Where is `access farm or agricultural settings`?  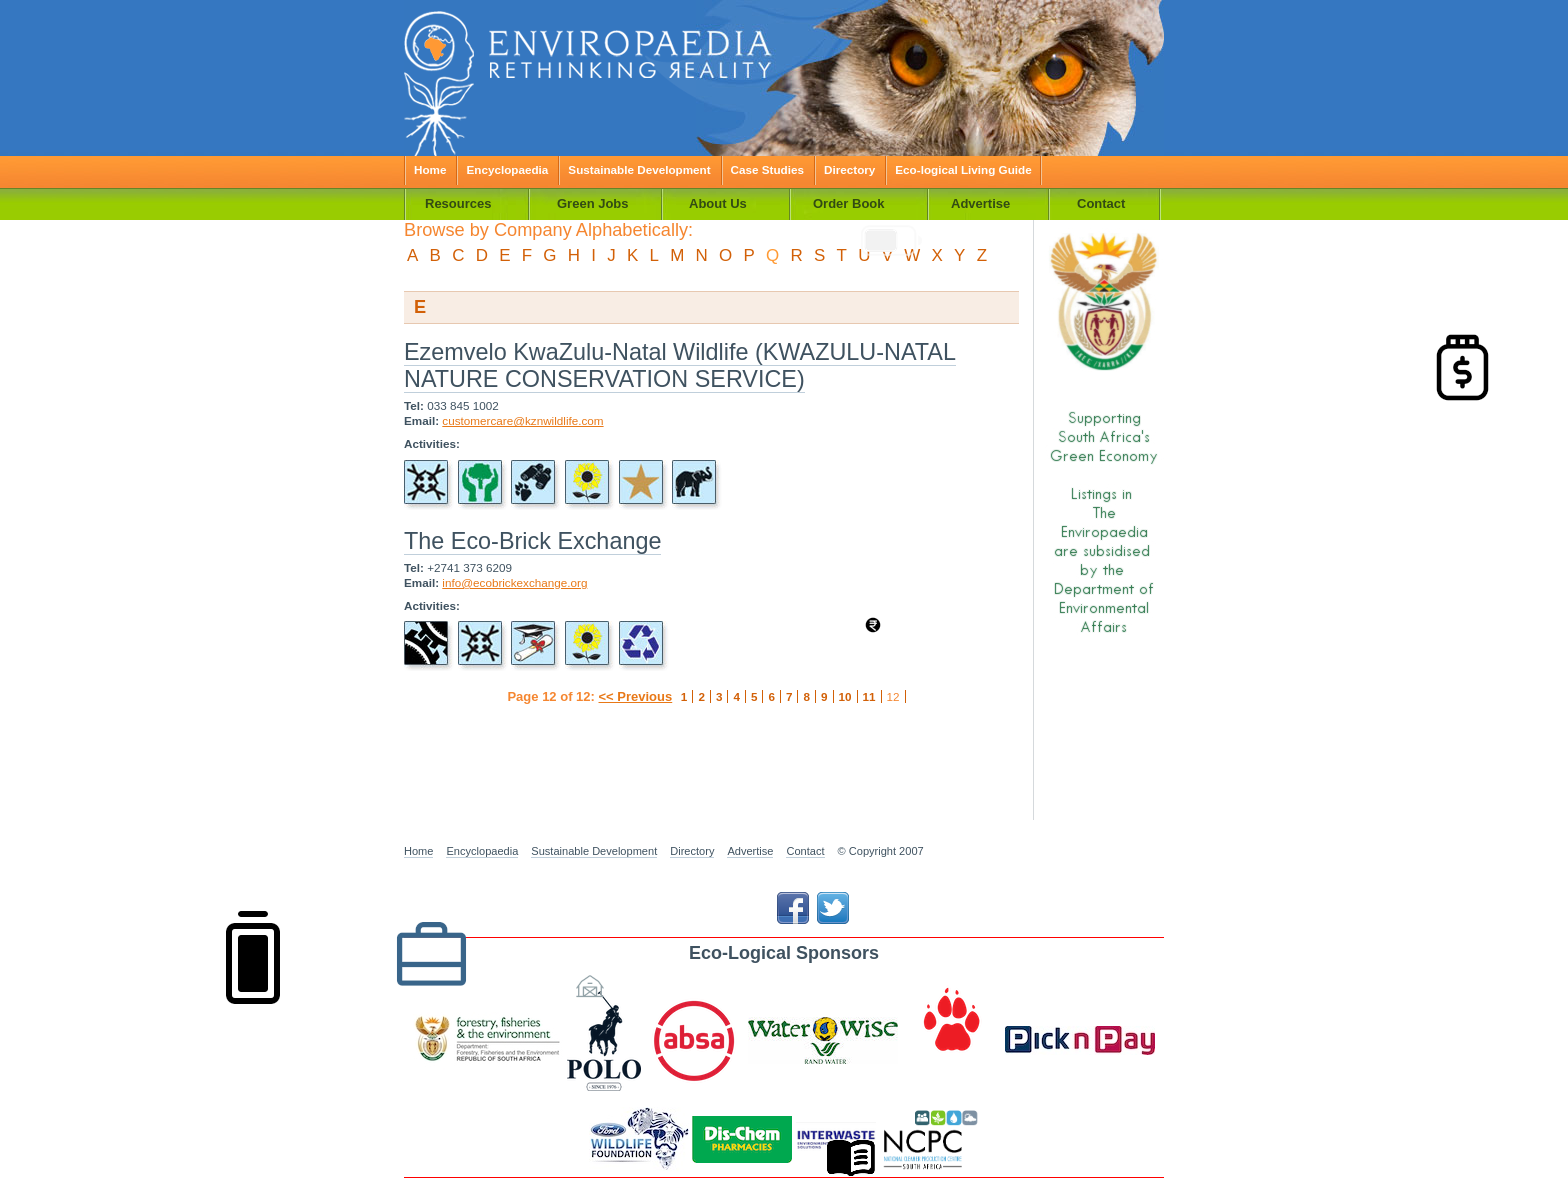
access farm or agricultural settings is located at coordinates (590, 988).